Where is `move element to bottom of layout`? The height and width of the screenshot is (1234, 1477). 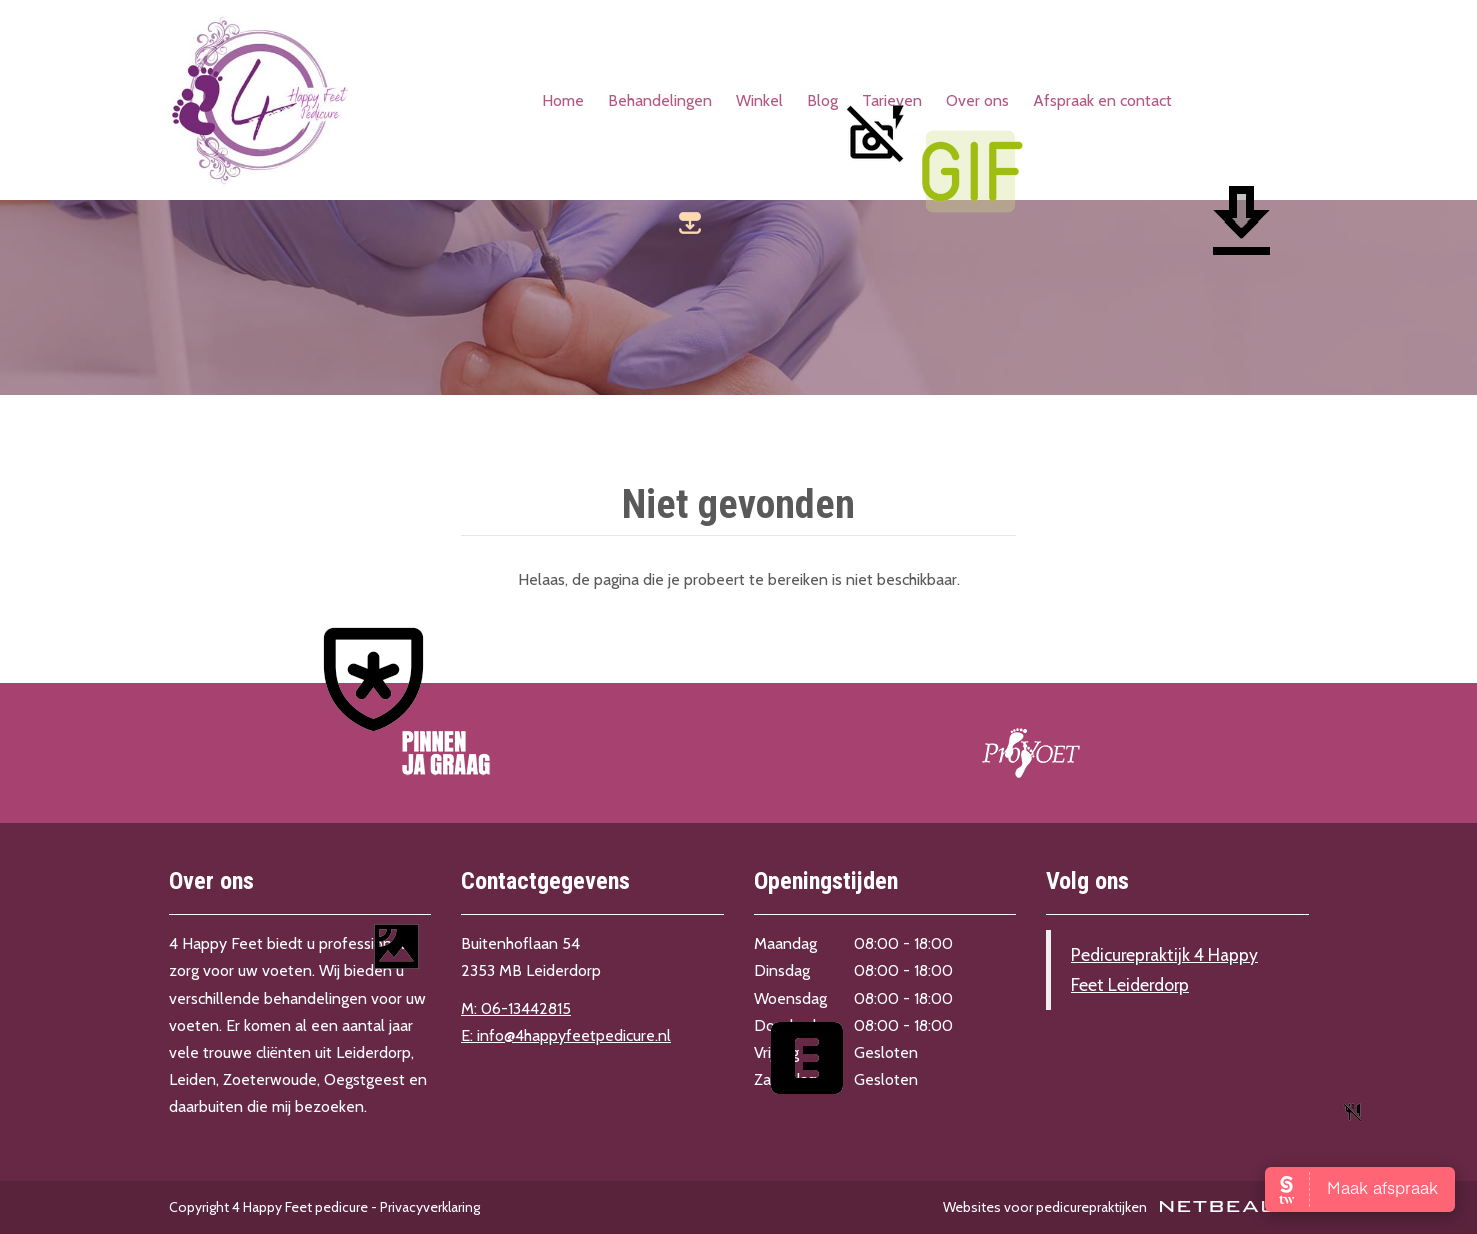 move element to bottom of layout is located at coordinates (690, 223).